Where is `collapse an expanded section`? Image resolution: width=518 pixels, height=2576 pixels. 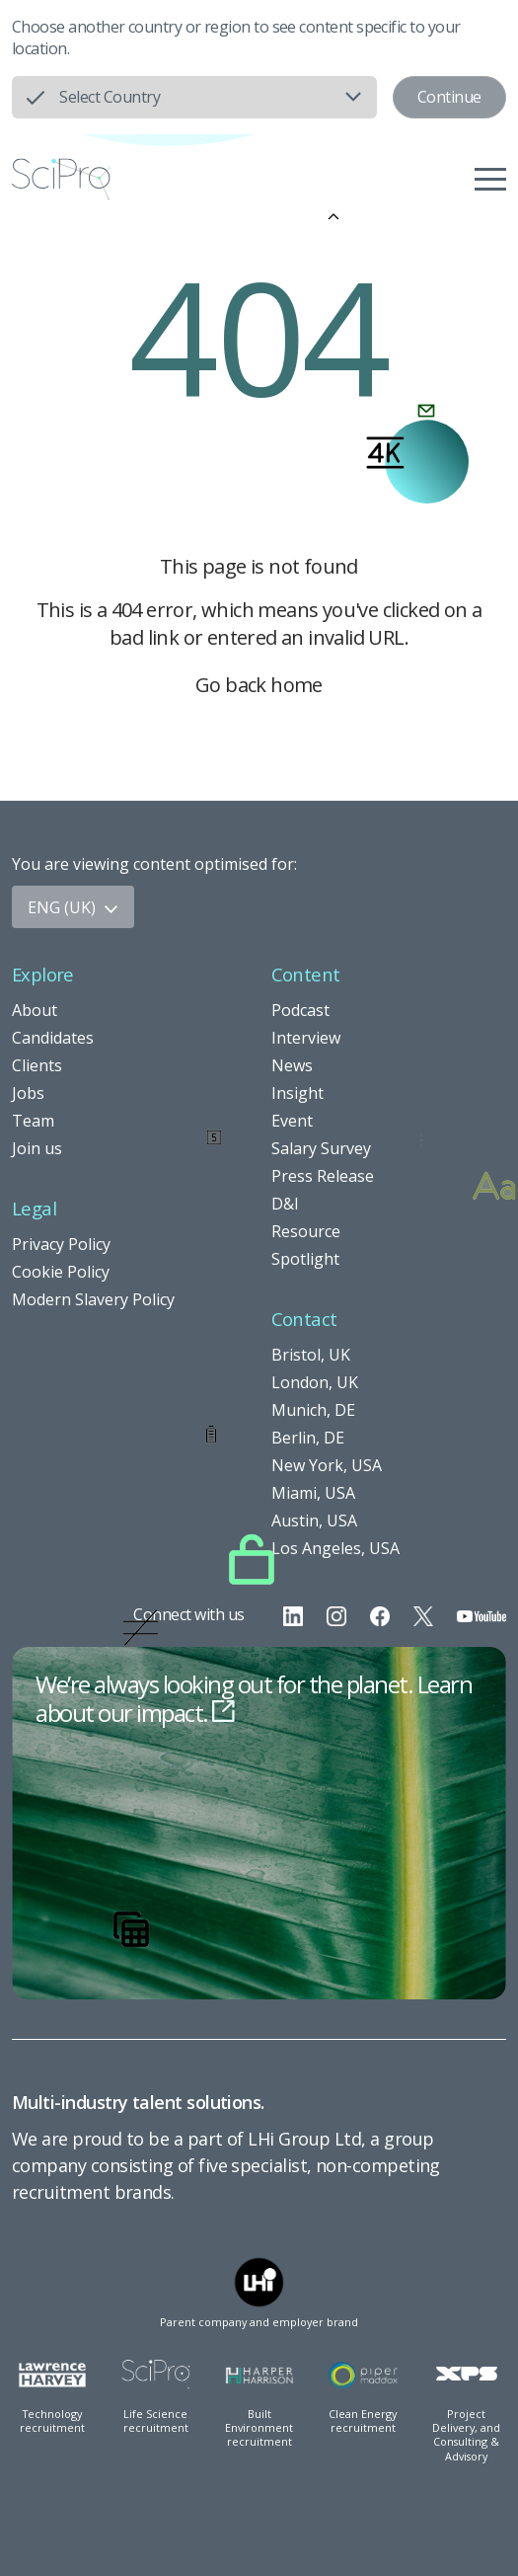 collapse an expanded section is located at coordinates (333, 219).